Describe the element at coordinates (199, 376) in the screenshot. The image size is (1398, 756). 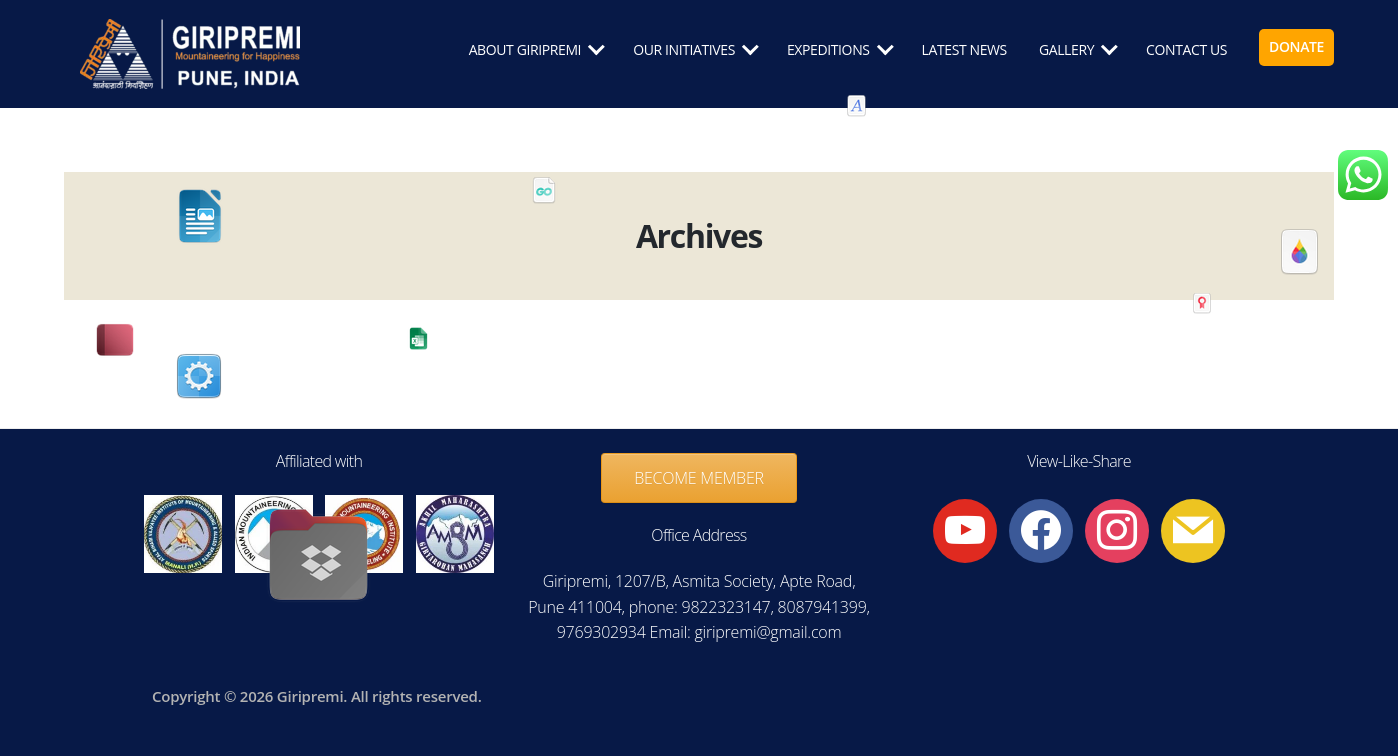
I see `ms-dos executable file type indicator` at that location.